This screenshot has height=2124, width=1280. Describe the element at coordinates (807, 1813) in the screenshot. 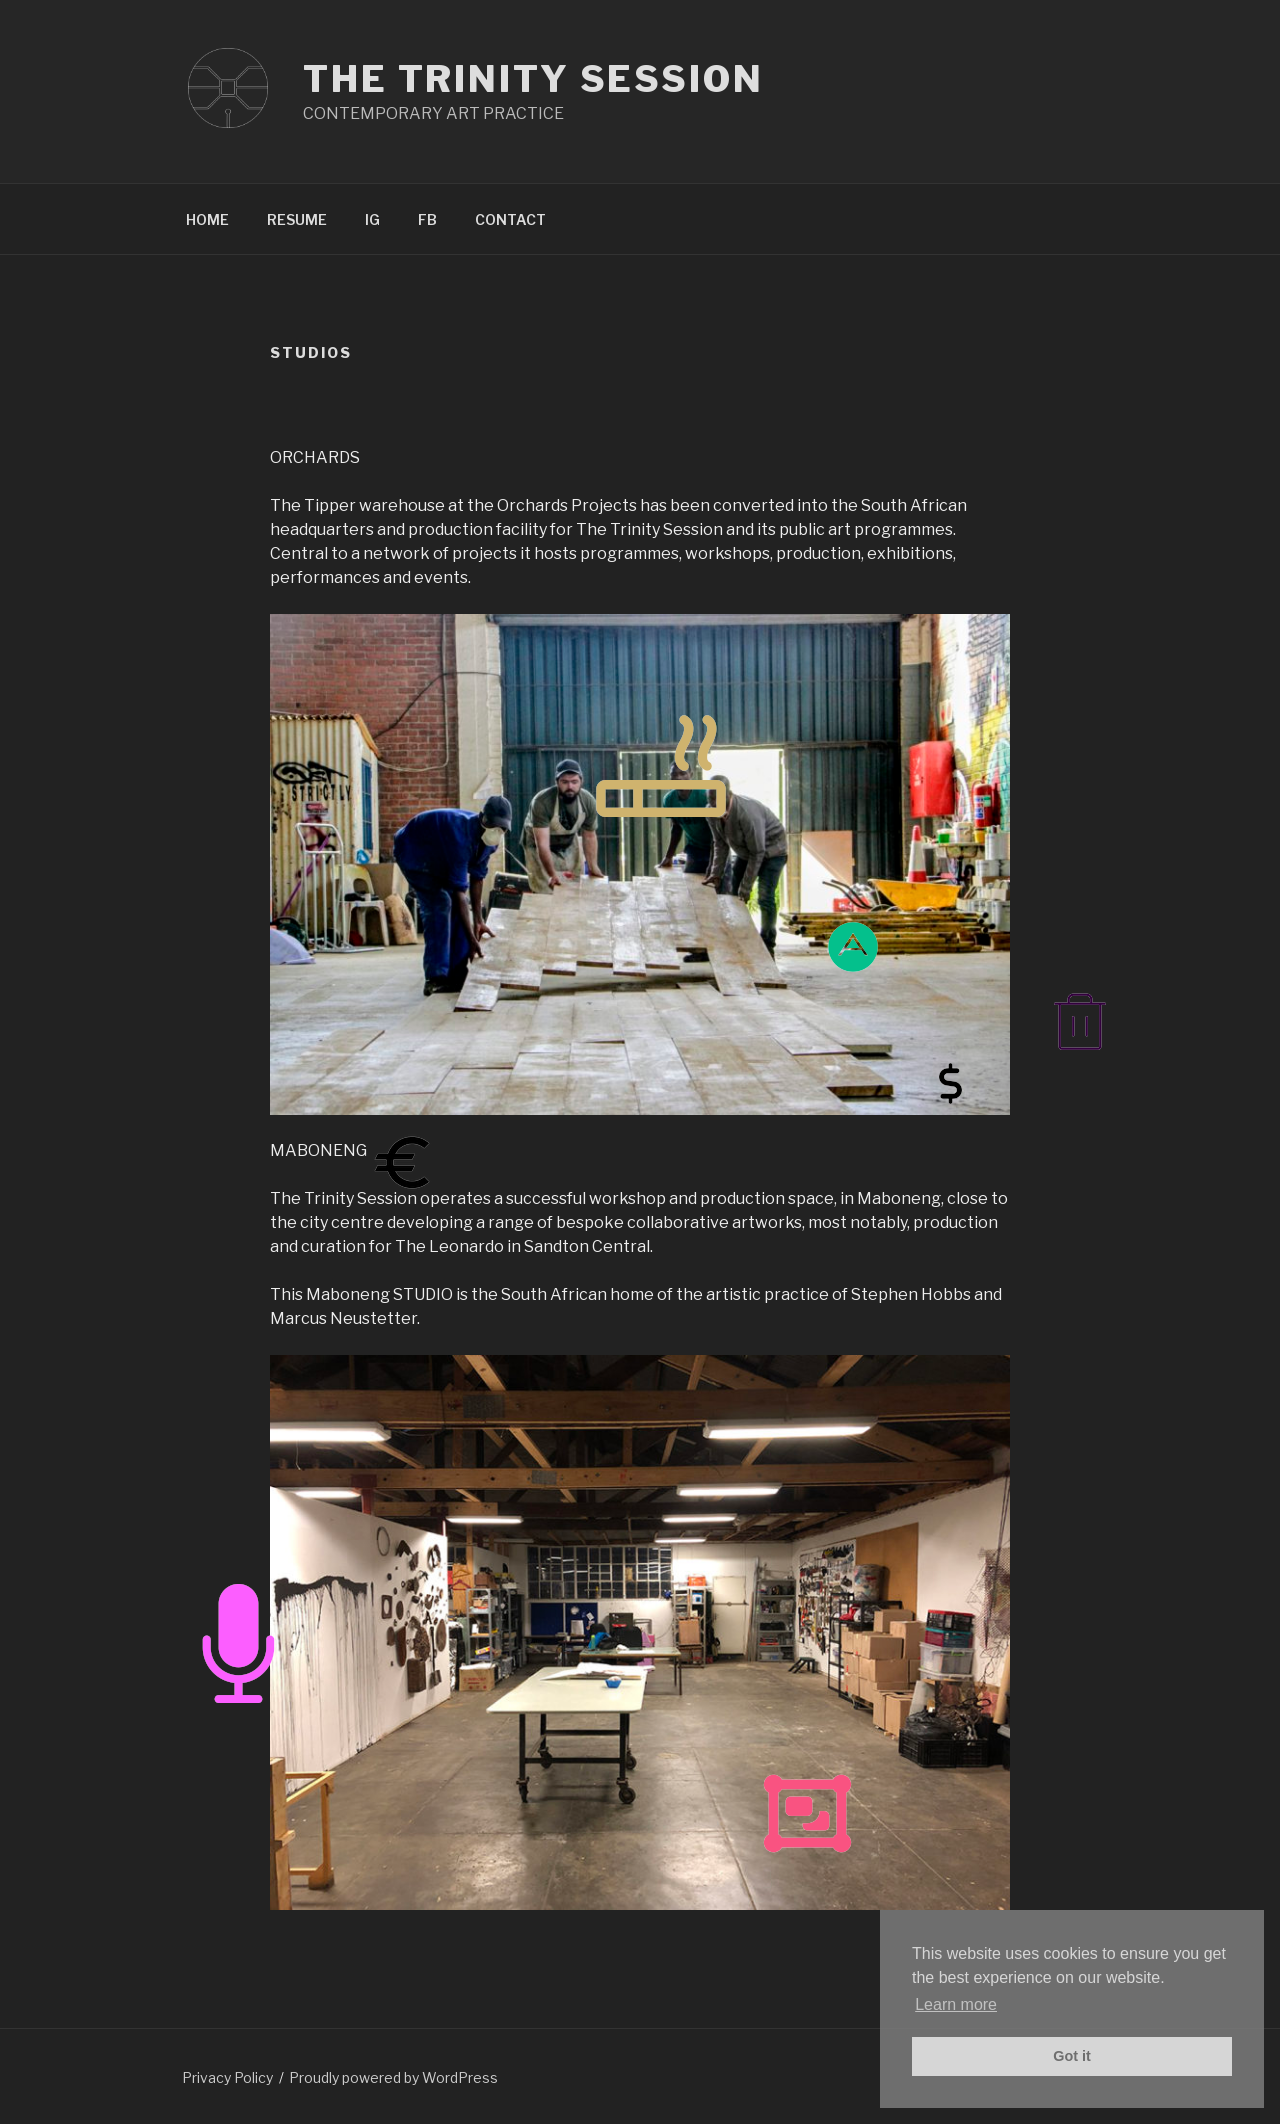

I see `group selected objects together` at that location.